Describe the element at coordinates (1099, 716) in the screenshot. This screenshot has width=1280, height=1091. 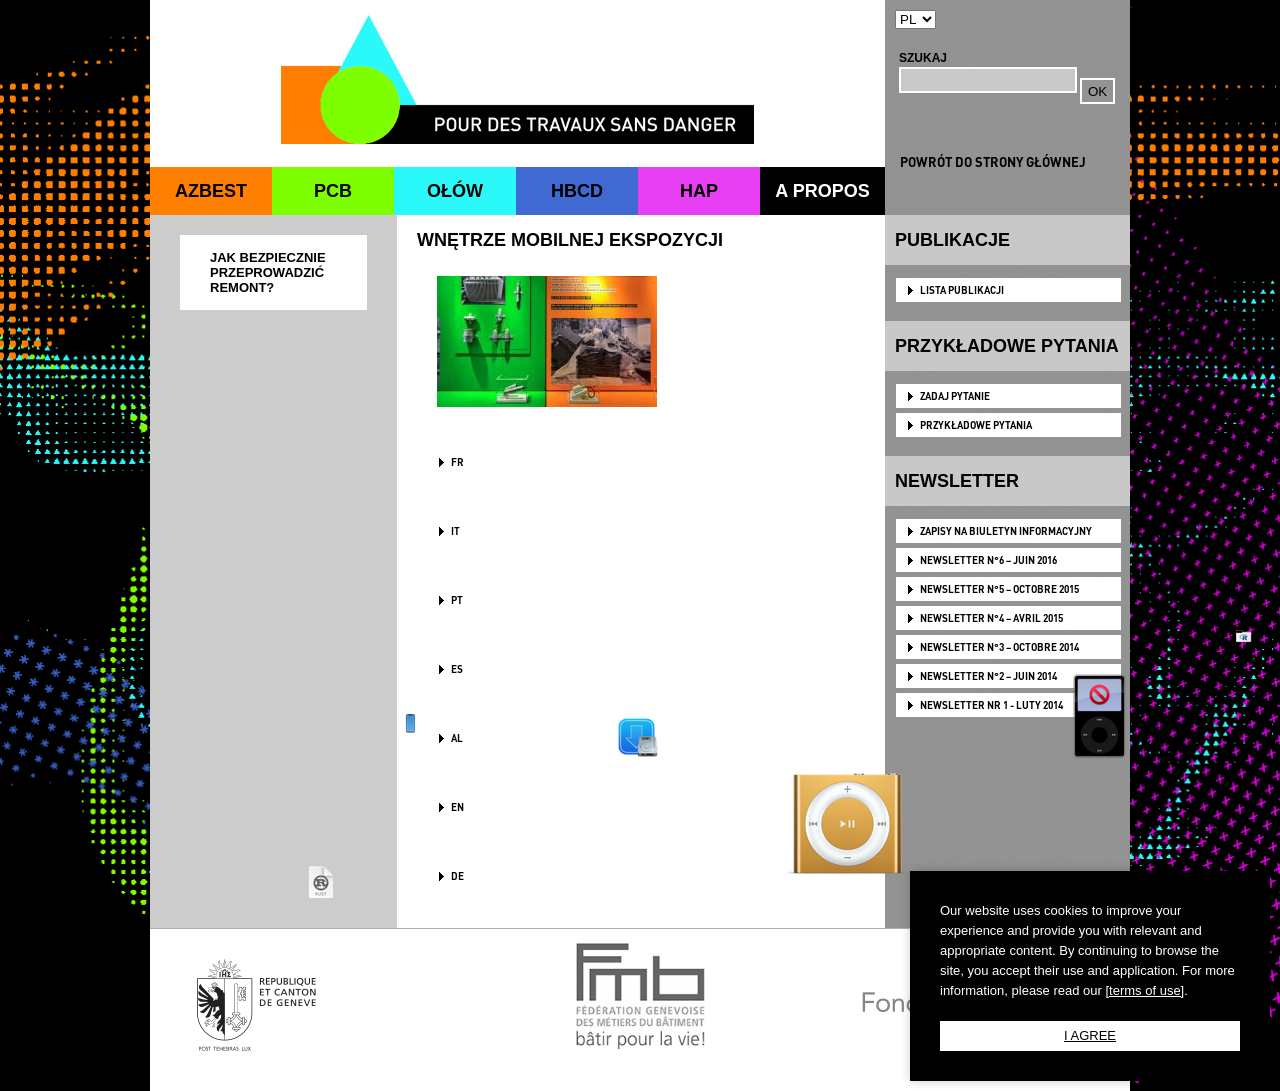
I see `iPod device not connected or unavailable` at that location.